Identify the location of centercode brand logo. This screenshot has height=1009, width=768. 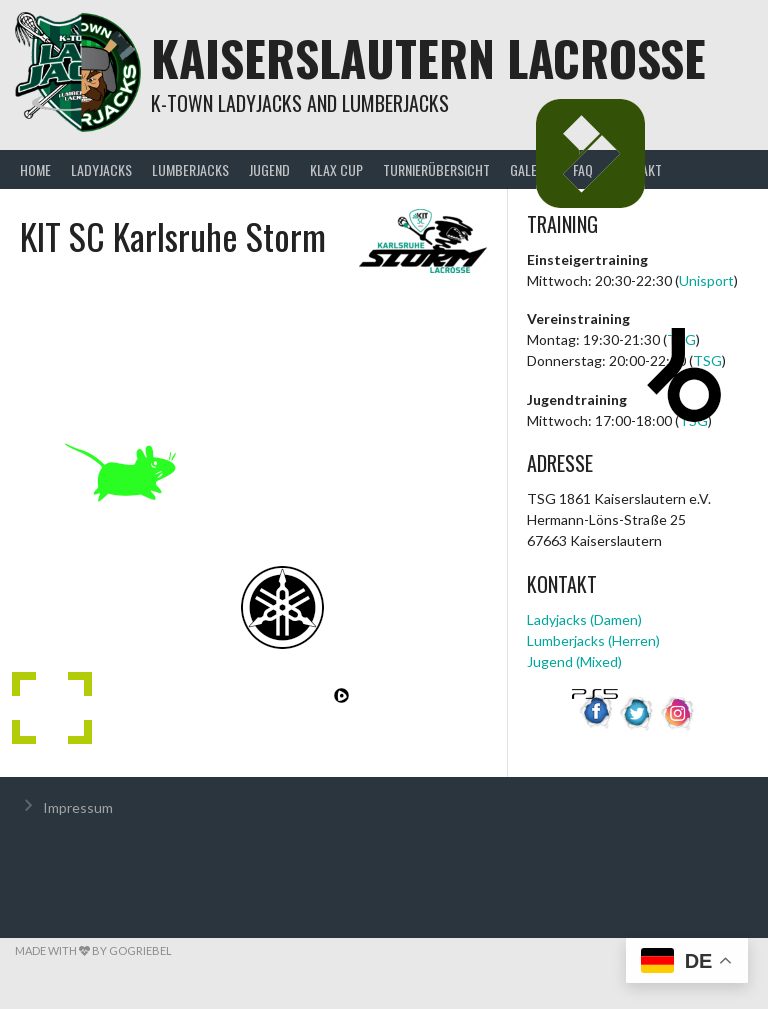
(341, 695).